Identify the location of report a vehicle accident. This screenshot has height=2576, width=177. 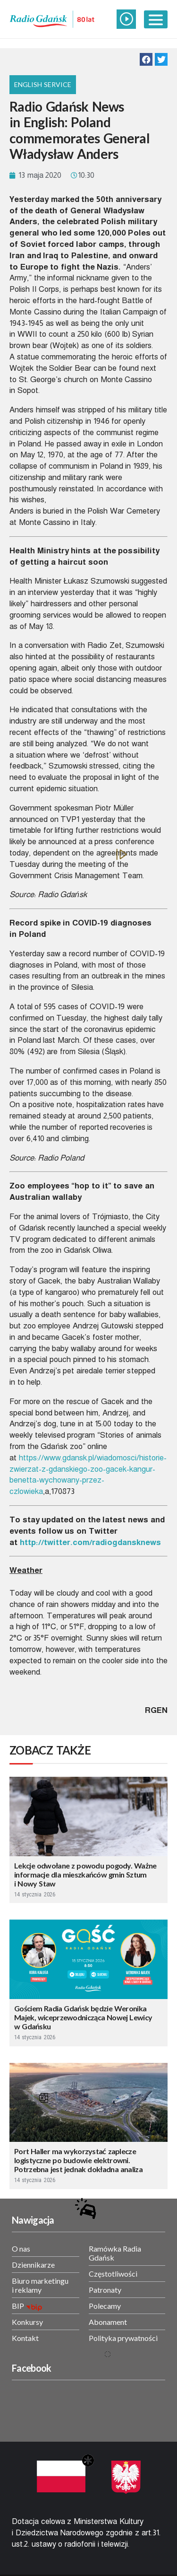
(86, 2209).